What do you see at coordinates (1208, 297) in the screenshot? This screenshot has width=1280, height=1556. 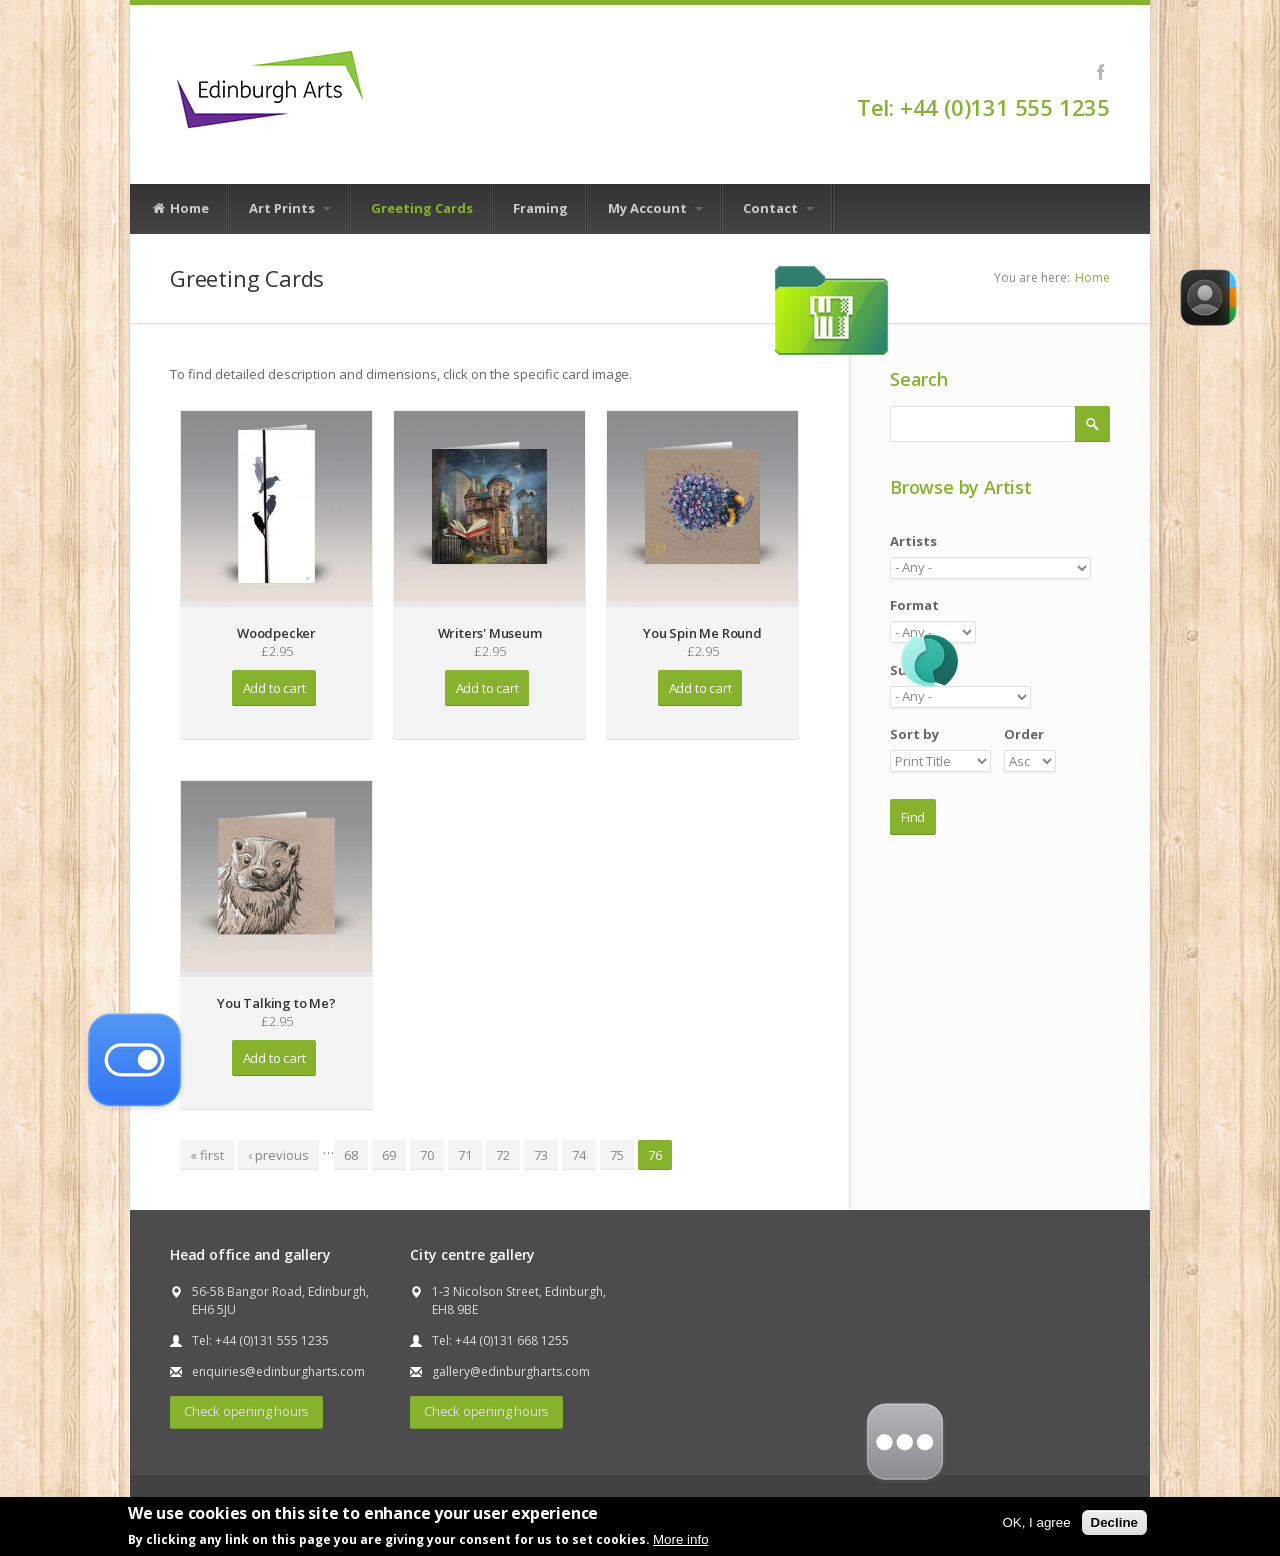 I see `open the contacts app` at bounding box center [1208, 297].